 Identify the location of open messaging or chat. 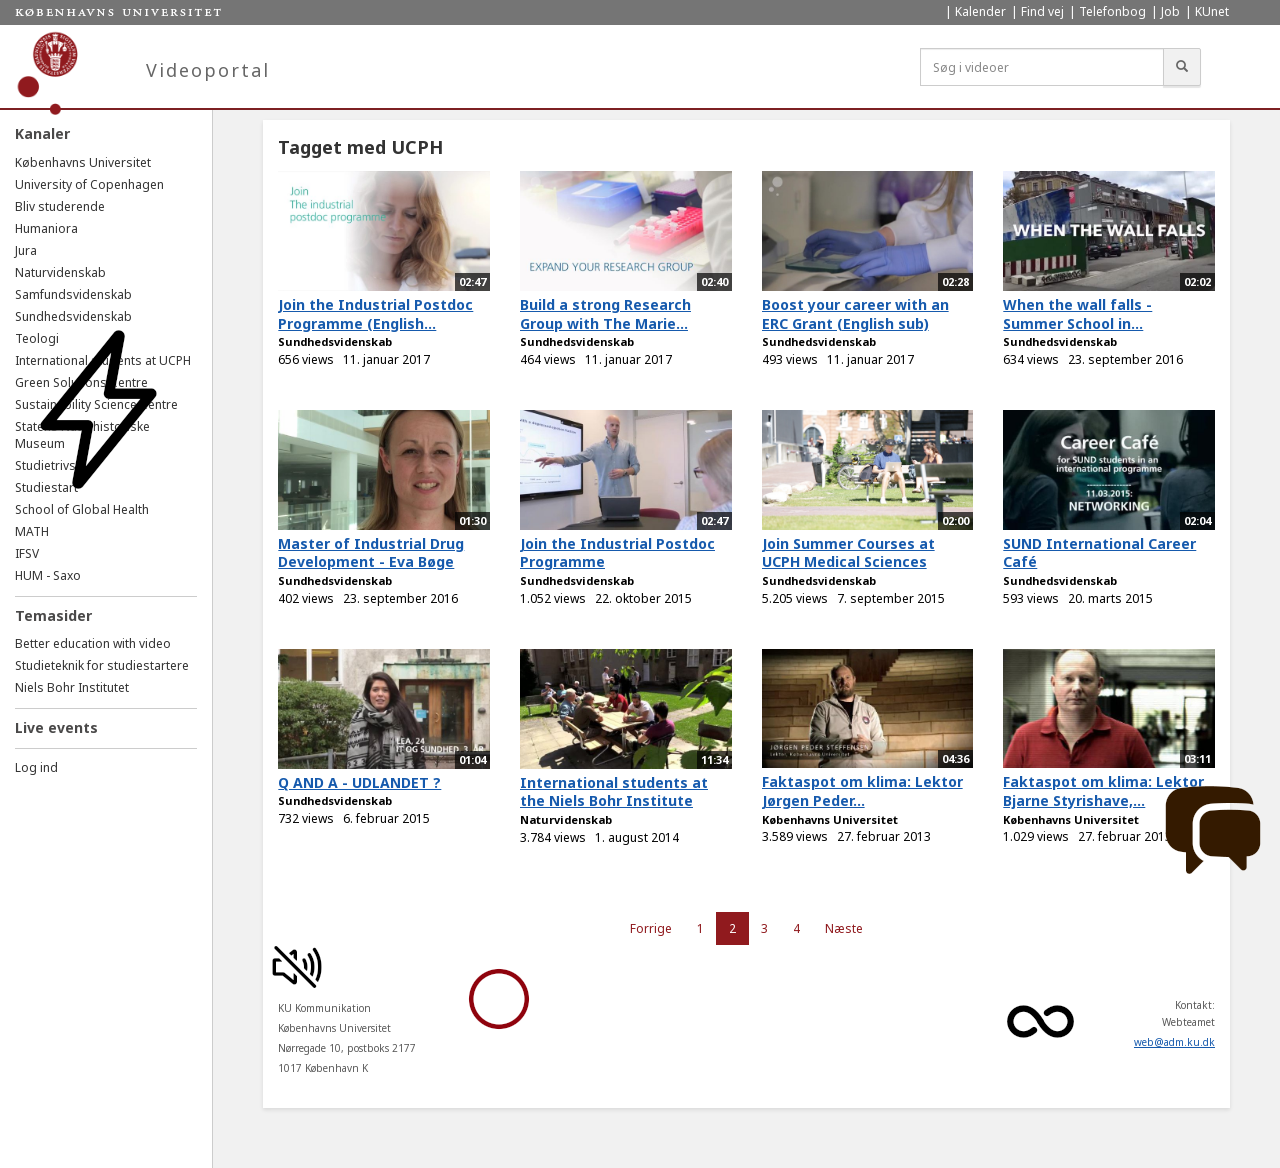
(1213, 830).